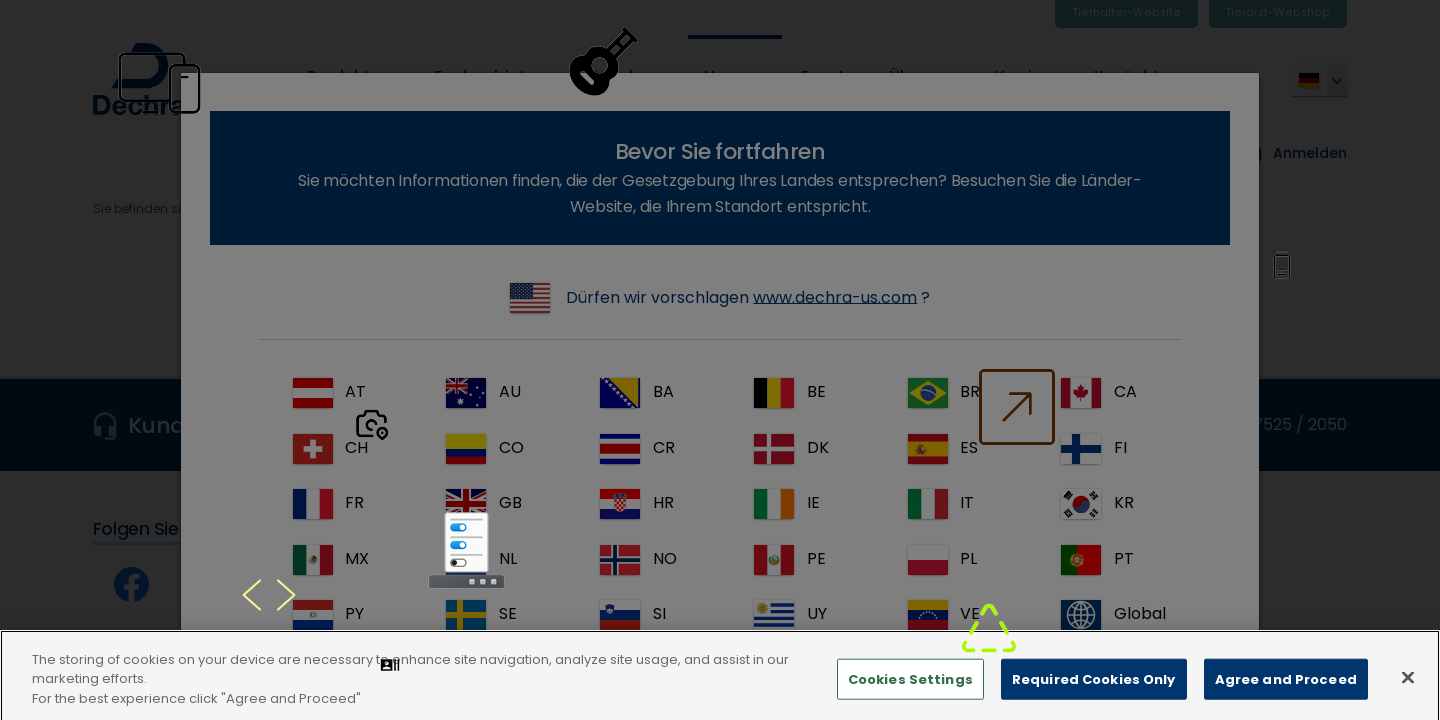 The height and width of the screenshot is (720, 1440). Describe the element at coordinates (1282, 266) in the screenshot. I see `indicates medium battery level` at that location.